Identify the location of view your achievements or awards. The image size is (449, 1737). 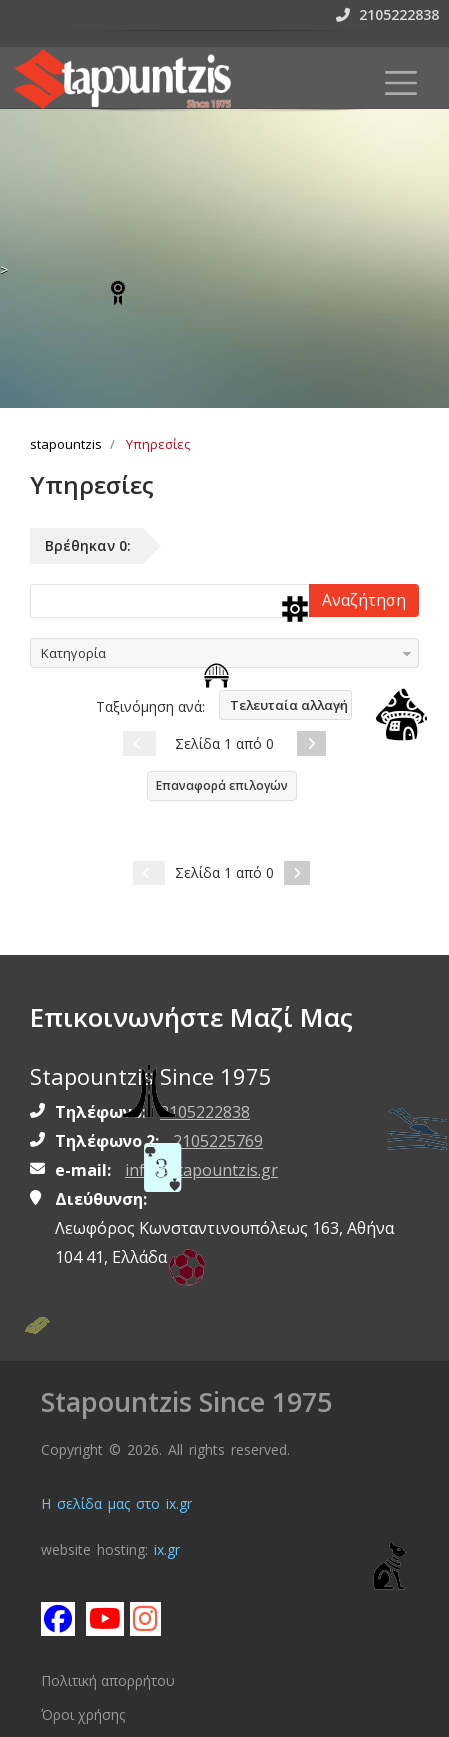
(118, 293).